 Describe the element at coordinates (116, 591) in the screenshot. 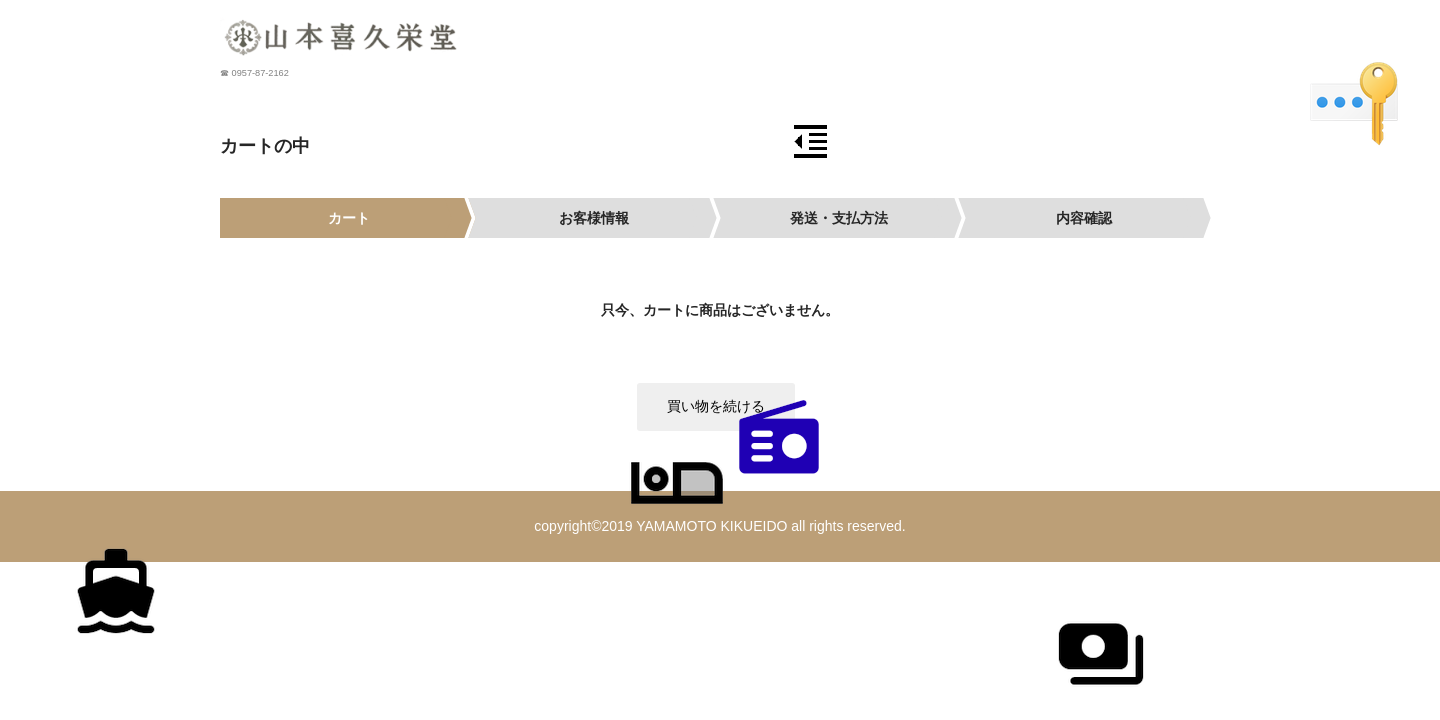

I see `get directions by ferry or boat` at that location.